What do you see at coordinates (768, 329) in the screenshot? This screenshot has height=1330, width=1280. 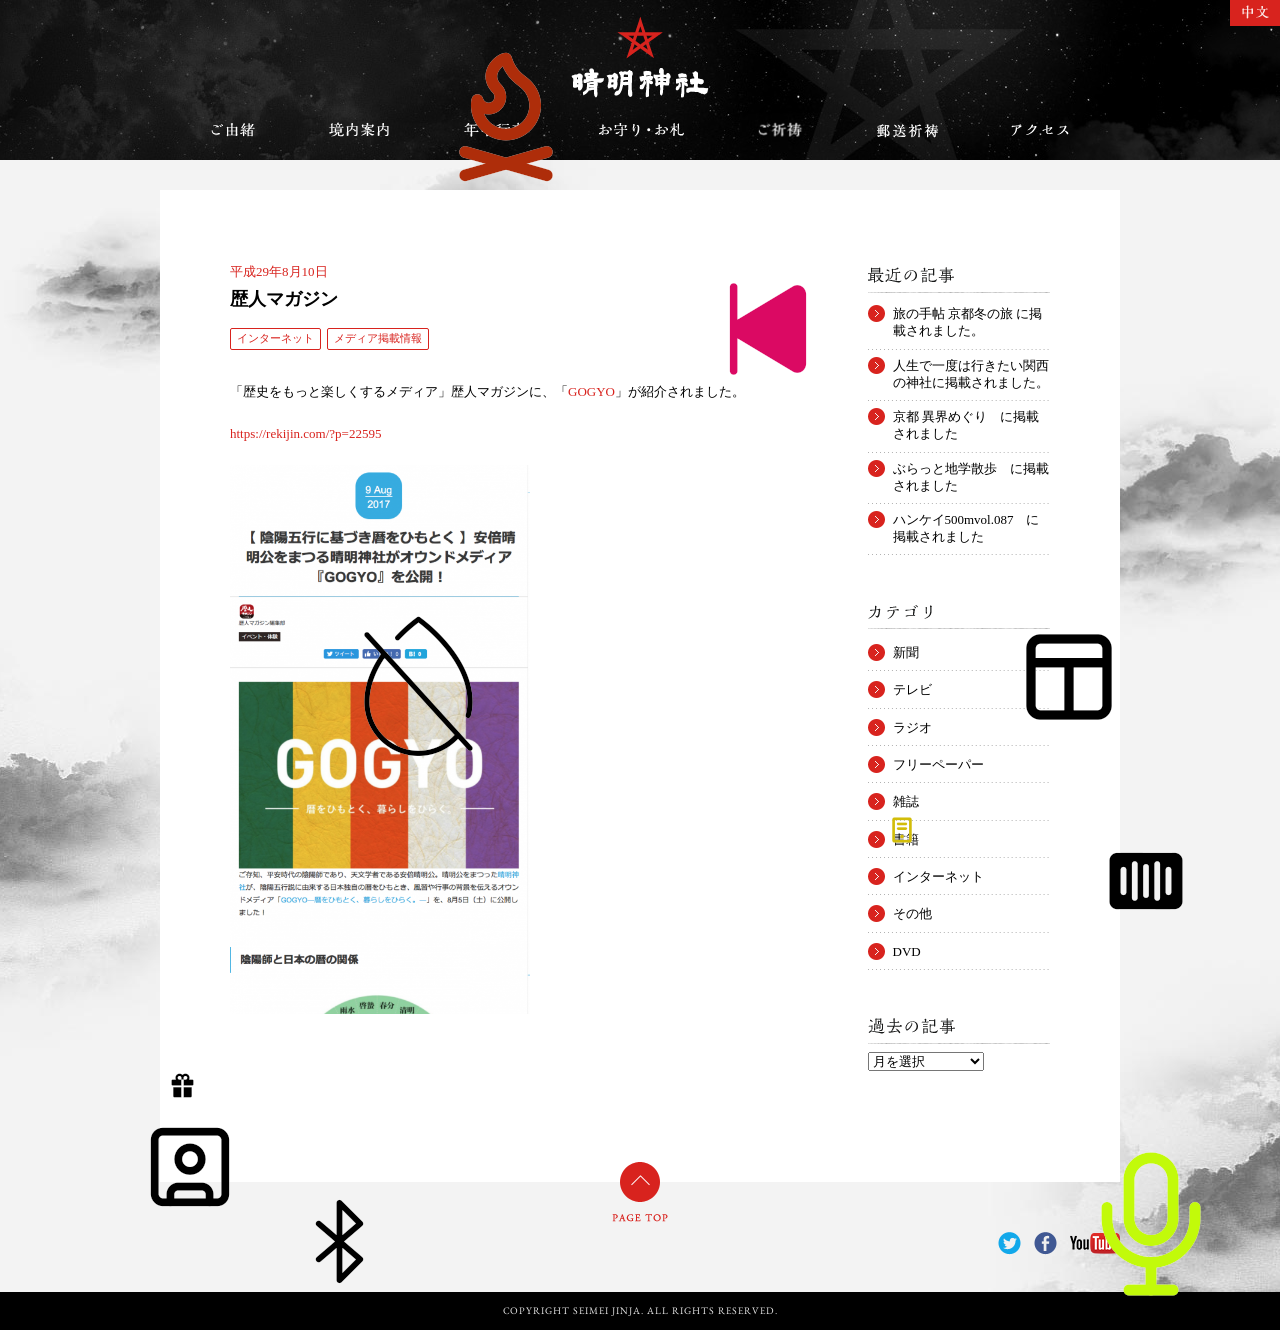 I see `skip to the previous track` at bounding box center [768, 329].